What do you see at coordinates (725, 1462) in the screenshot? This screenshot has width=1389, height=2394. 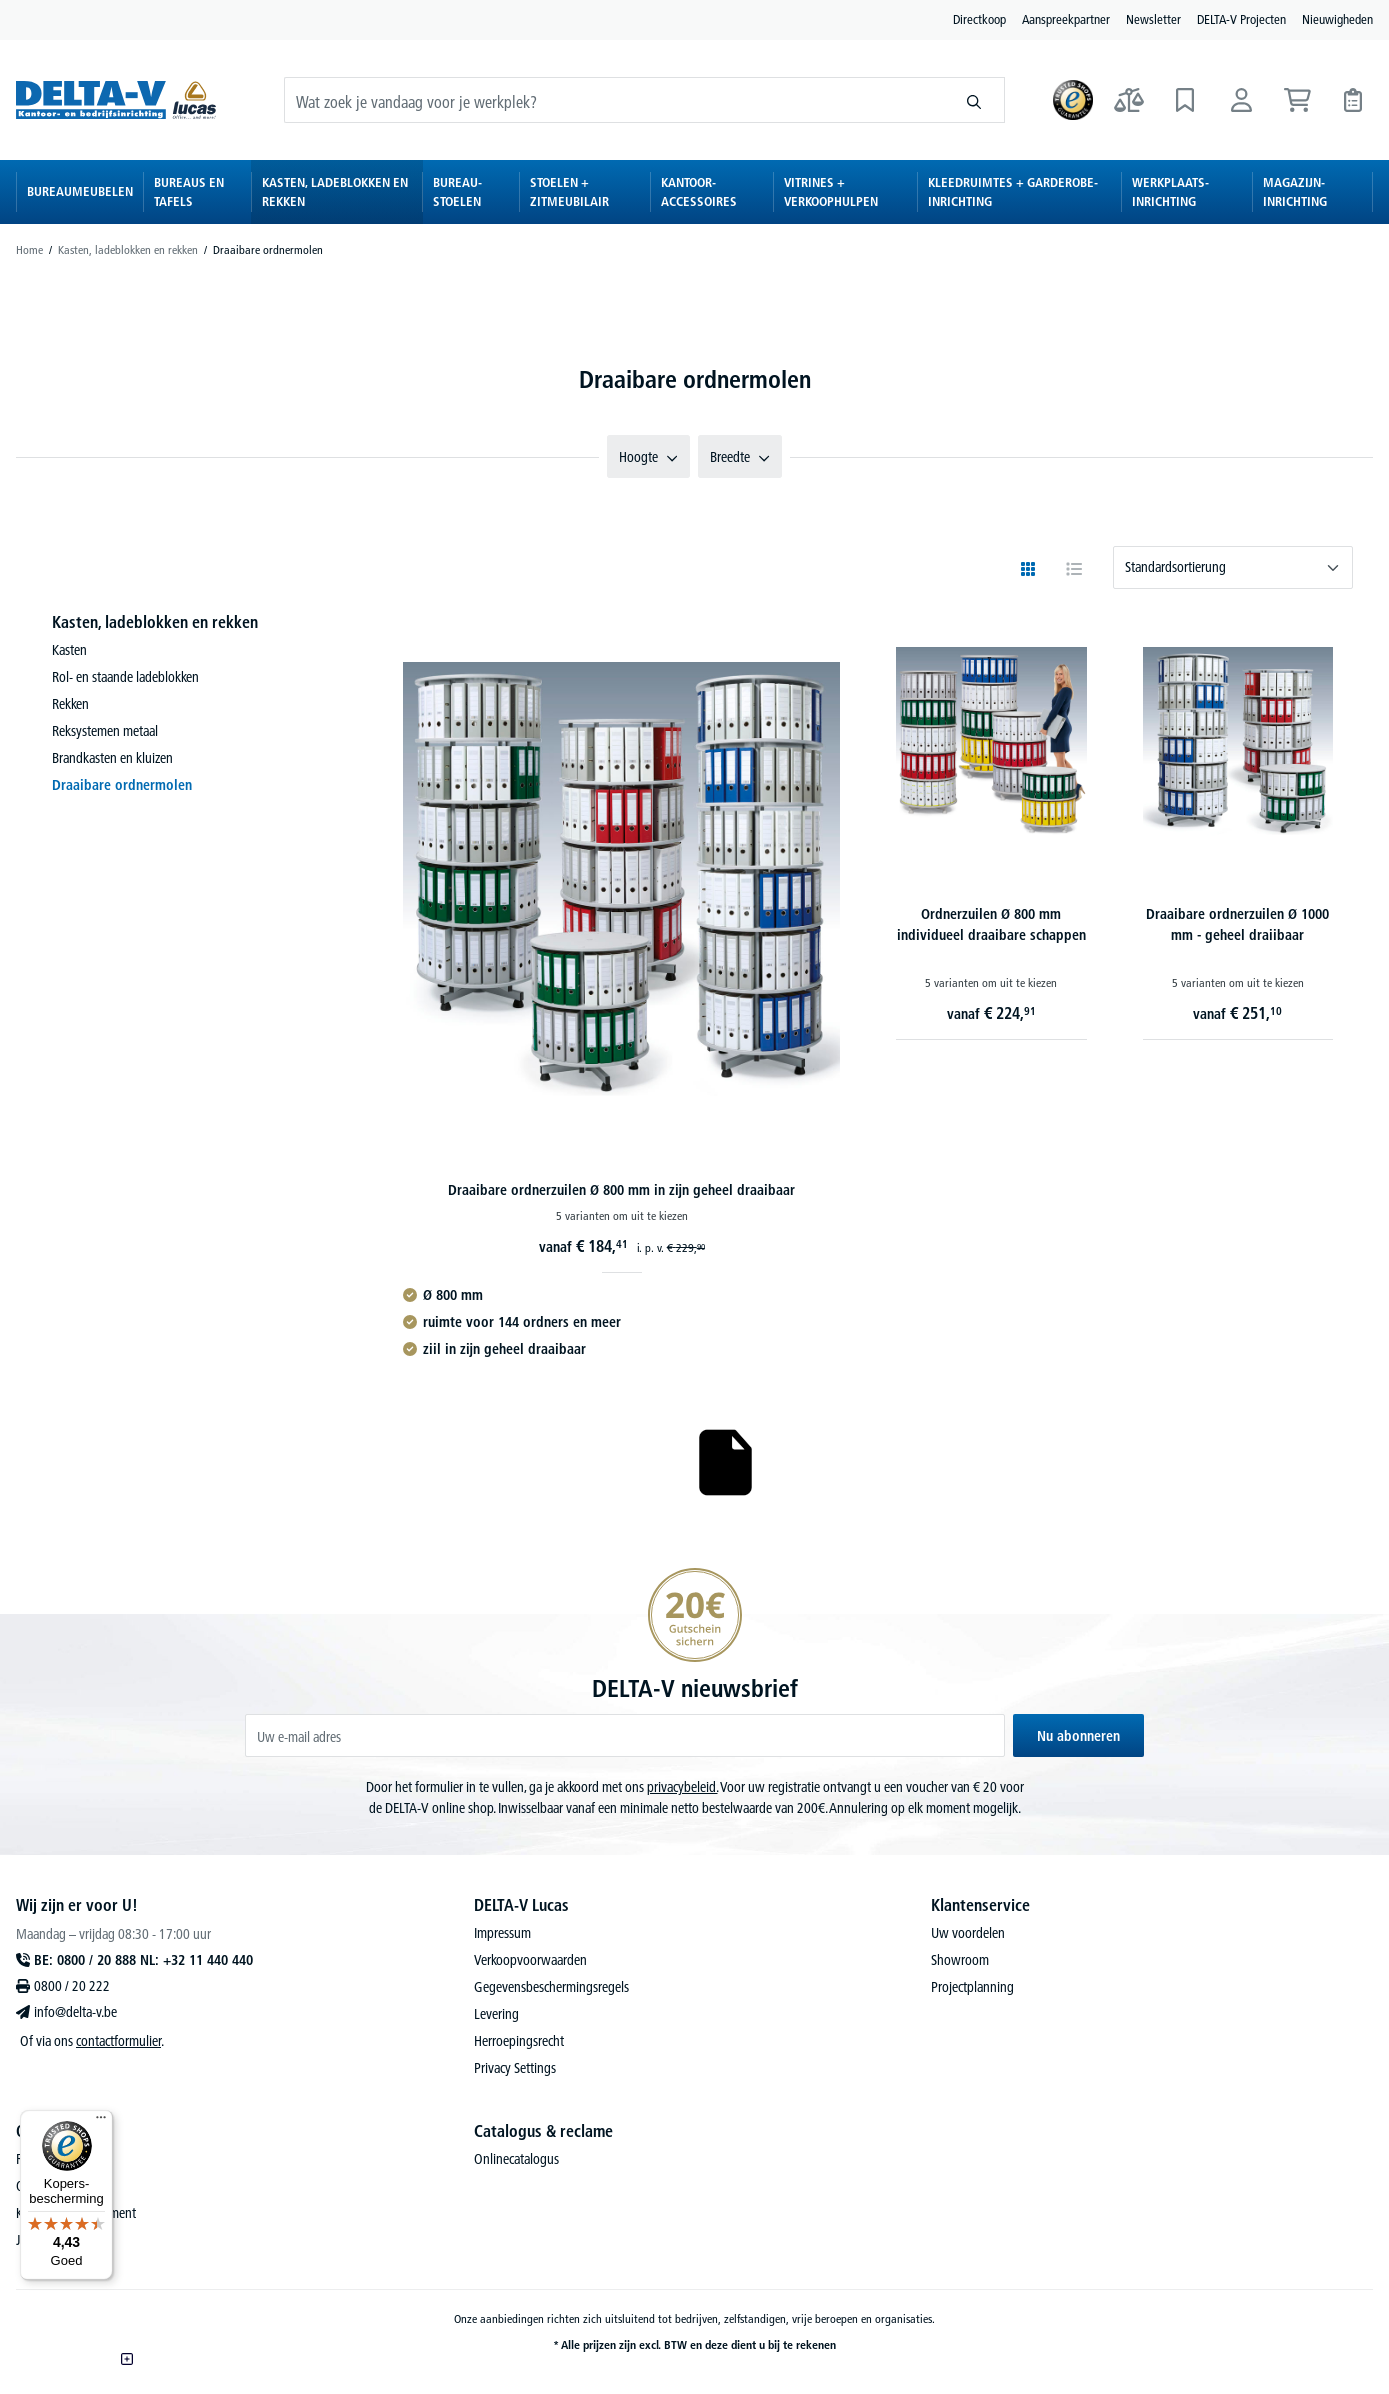 I see `view or open a file` at bounding box center [725, 1462].